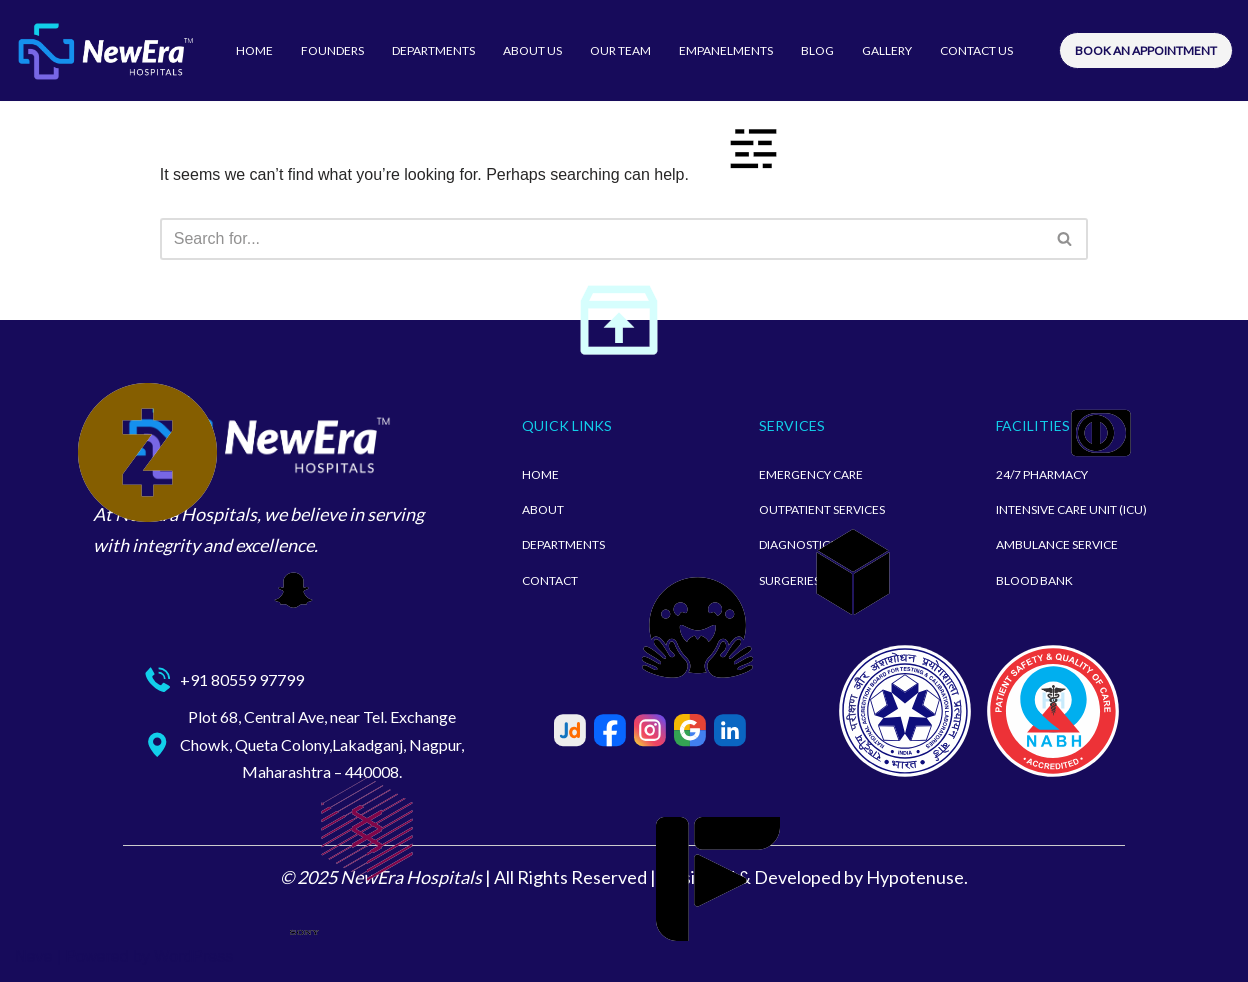  What do you see at coordinates (147, 452) in the screenshot?
I see `zcash cryptocurrency logo` at bounding box center [147, 452].